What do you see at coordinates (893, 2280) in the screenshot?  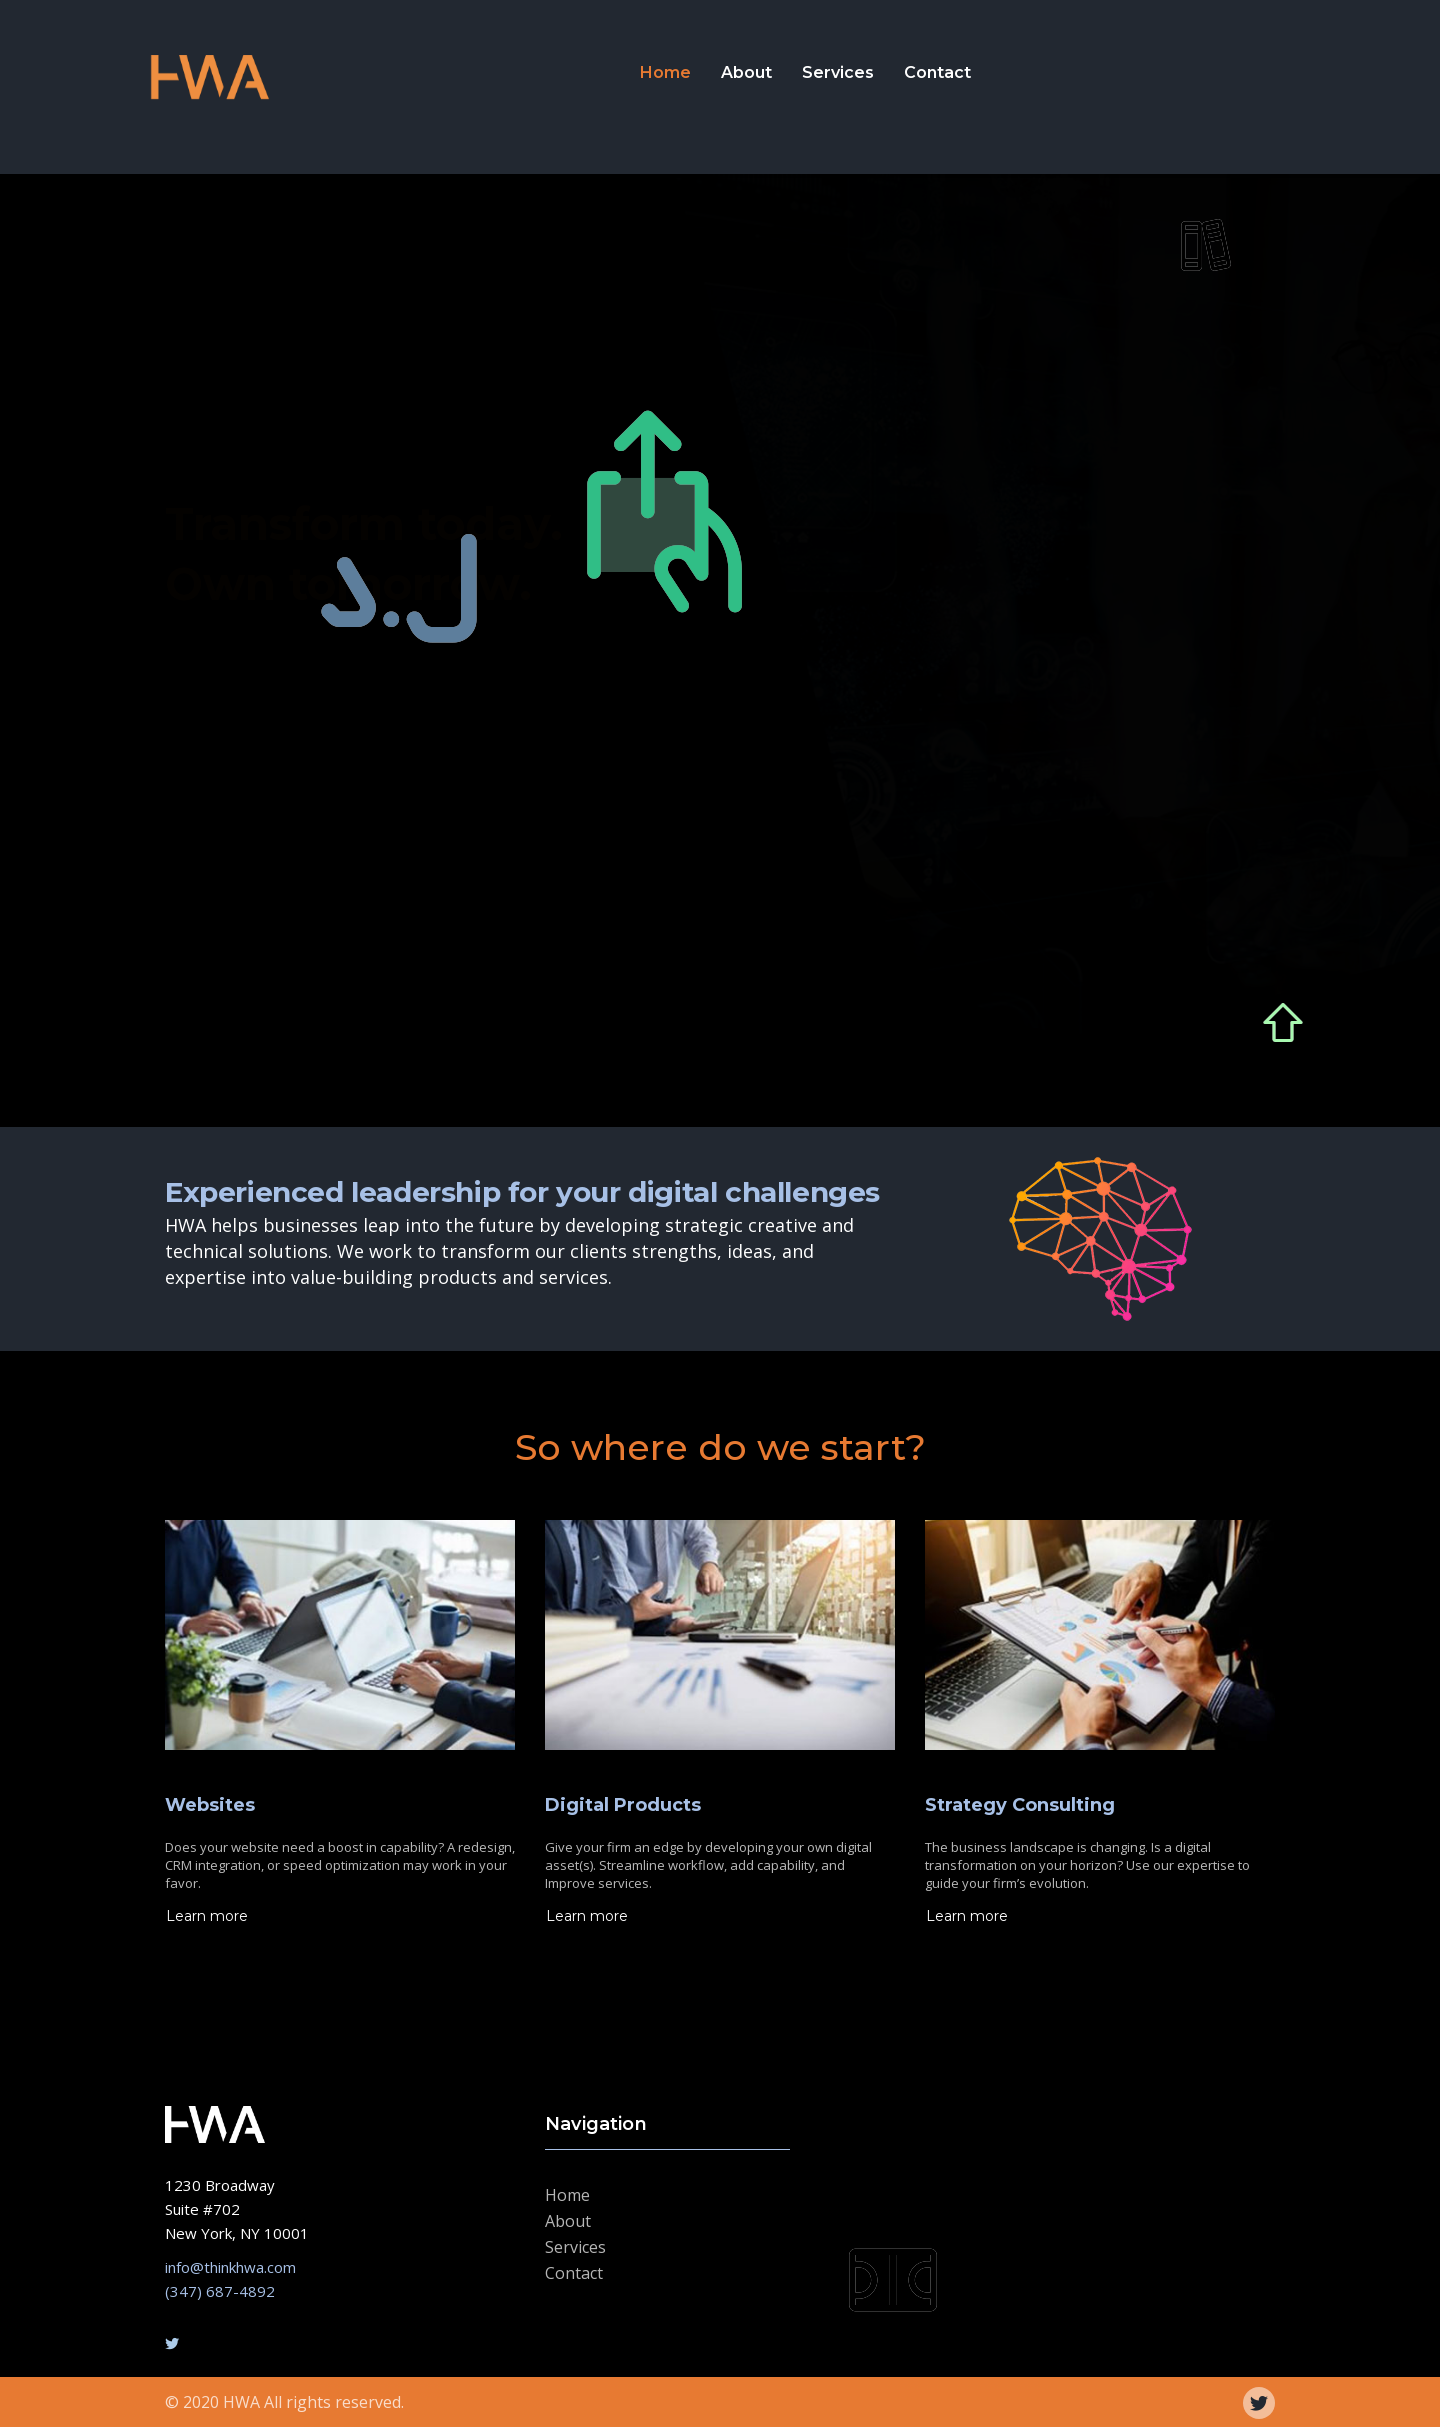 I see `view basketball court locations` at bounding box center [893, 2280].